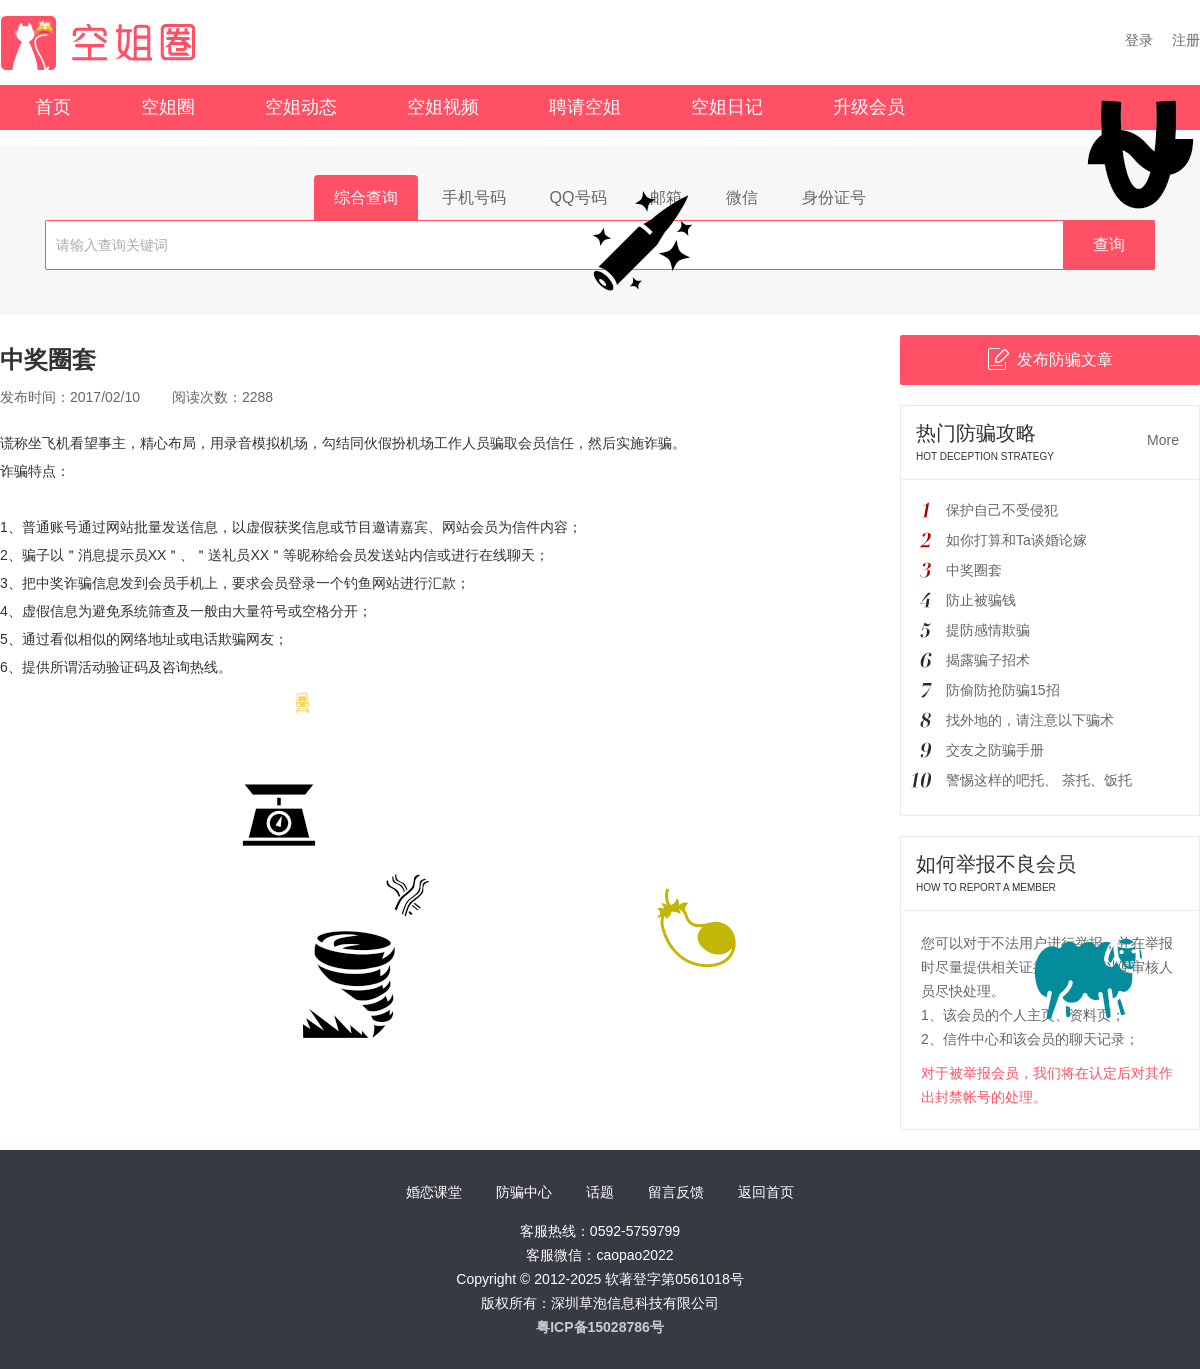 The image size is (1200, 1369). I want to click on access subway or metro transit information, so click(302, 702).